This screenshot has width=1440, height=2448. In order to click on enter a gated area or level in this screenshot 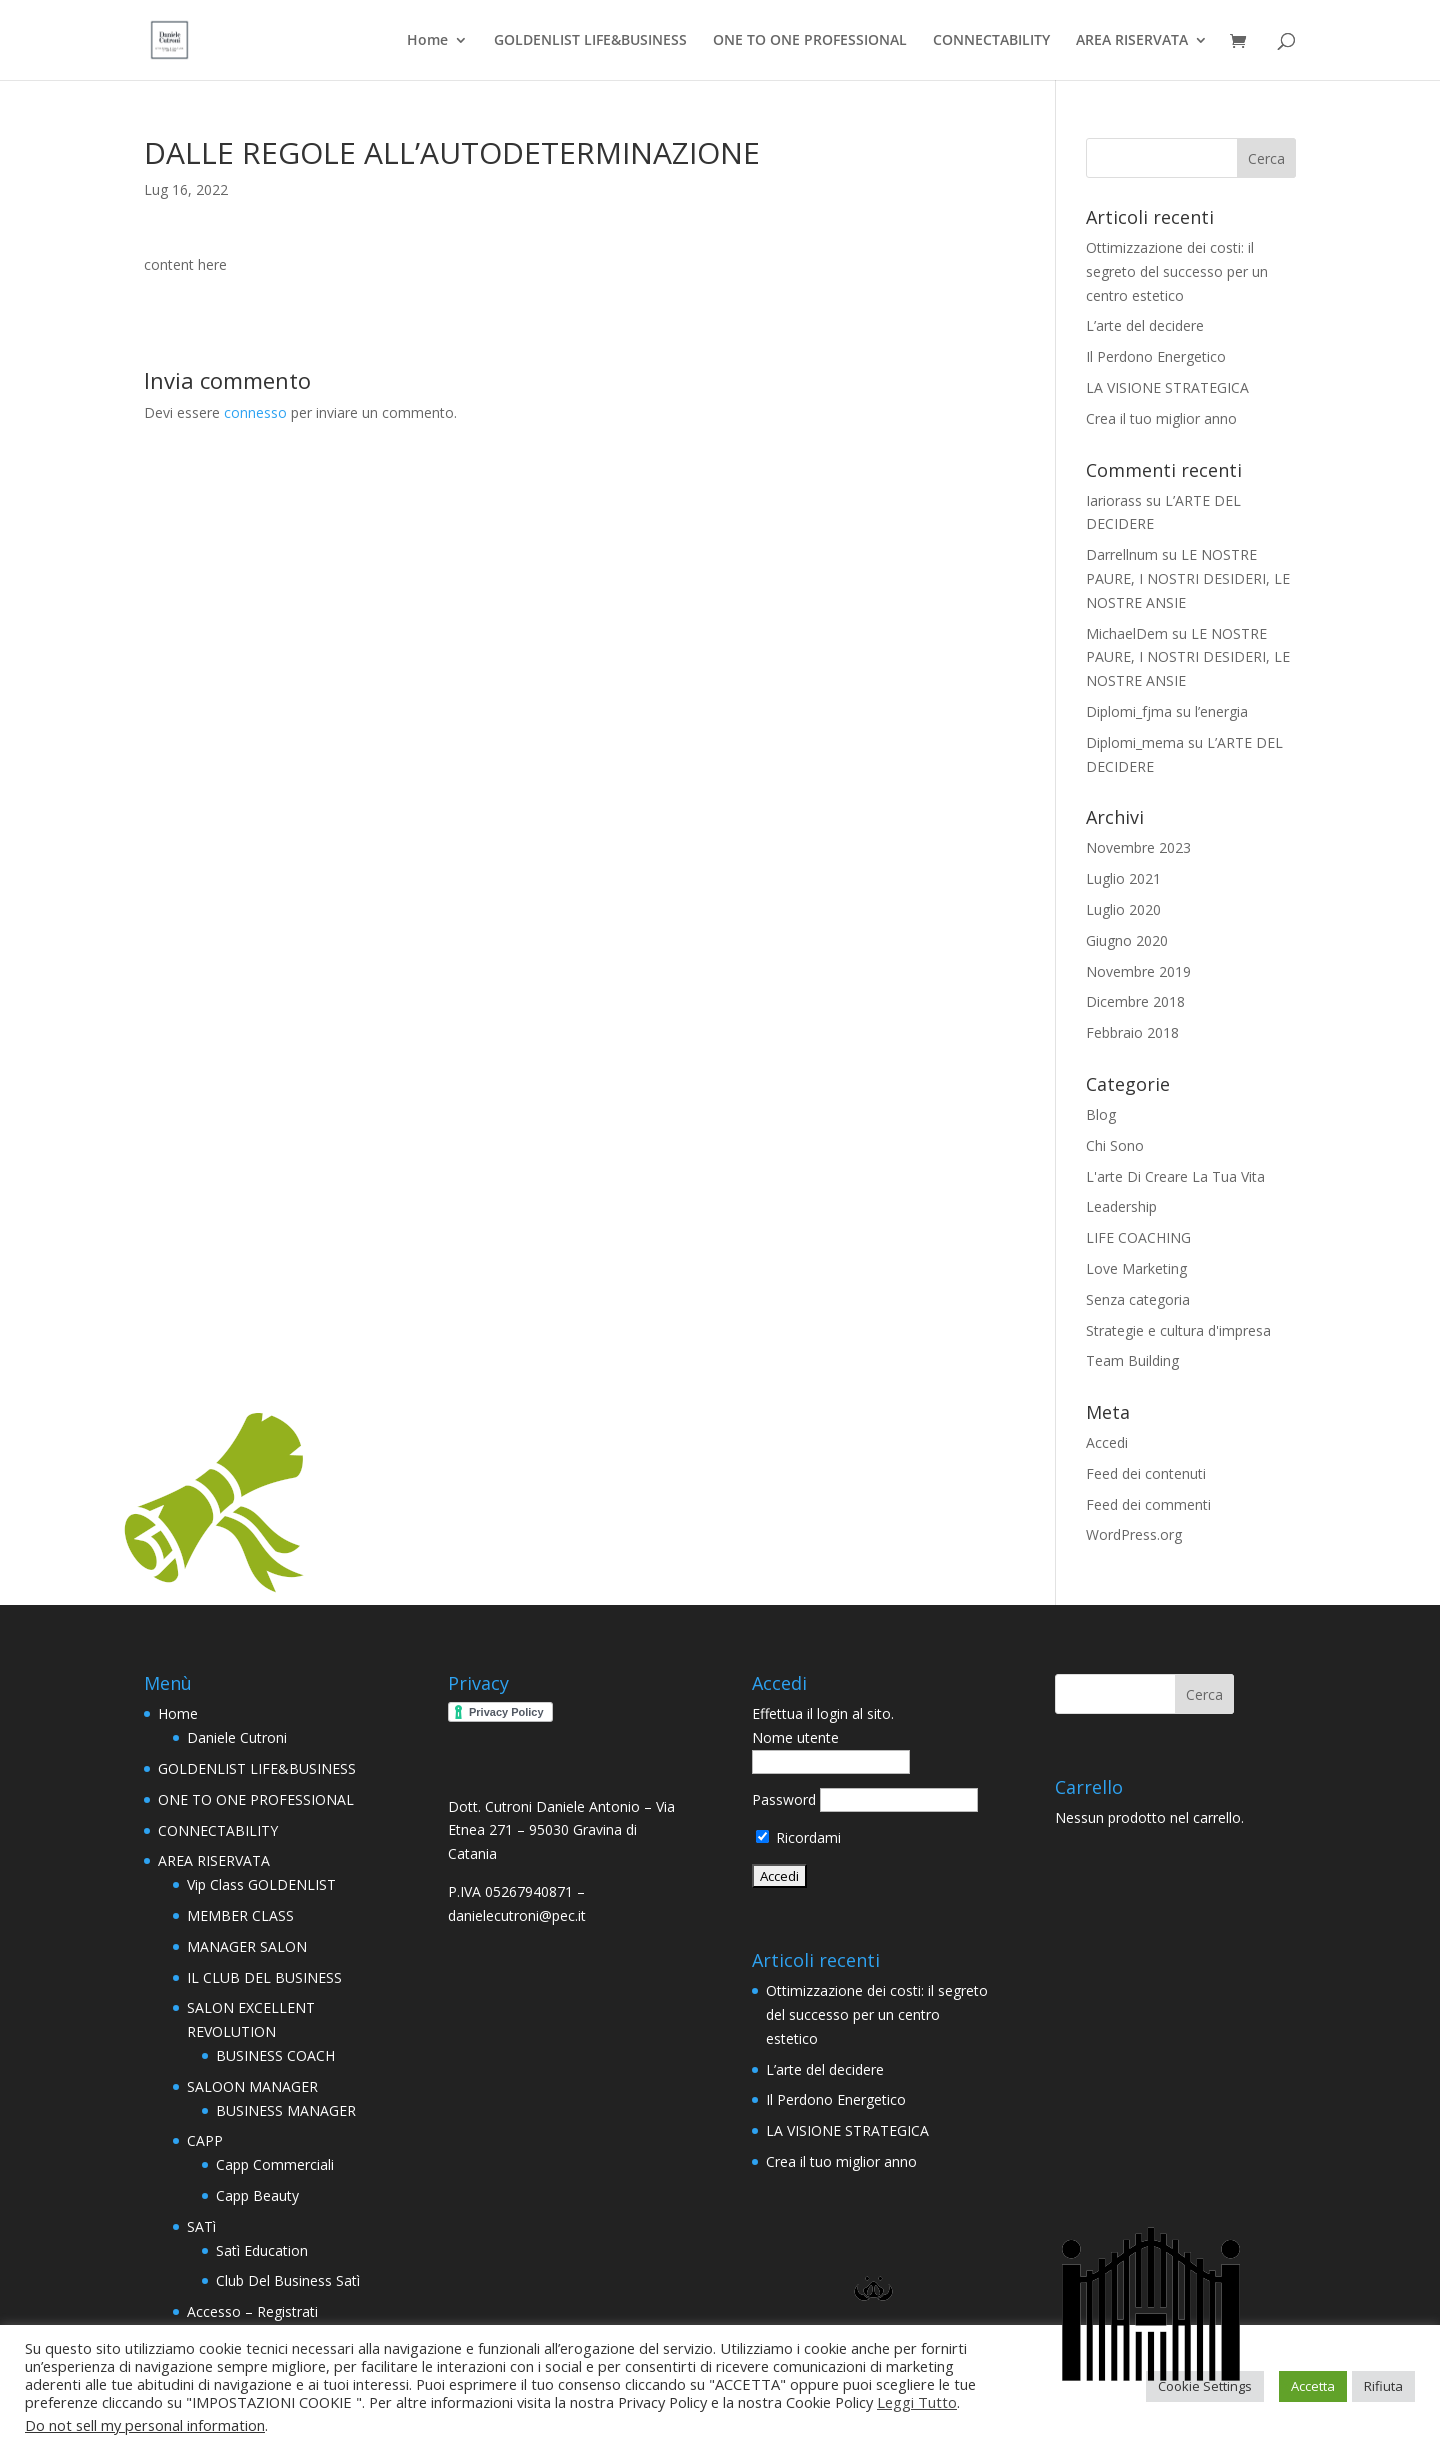, I will do `click(1151, 2292)`.